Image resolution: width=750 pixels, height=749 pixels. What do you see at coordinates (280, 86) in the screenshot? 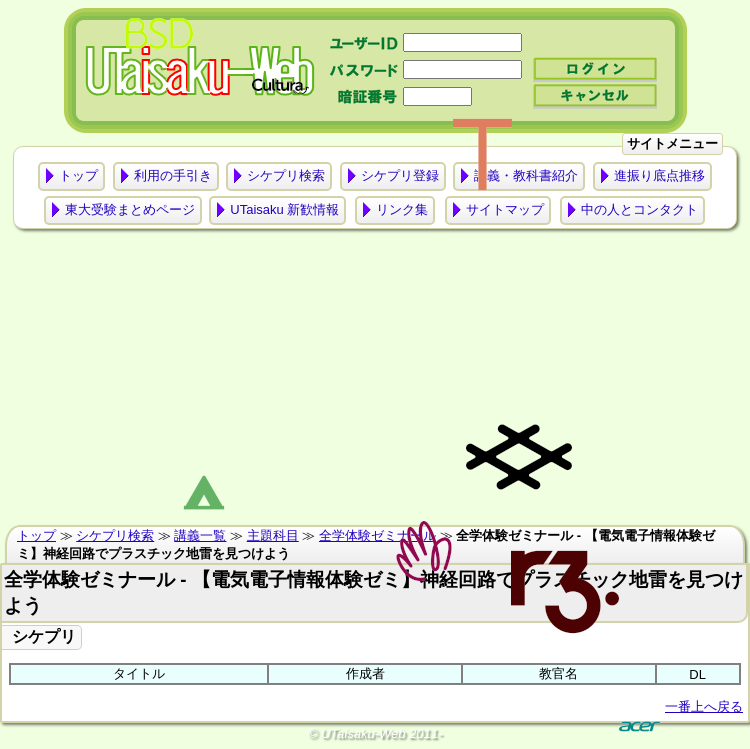
I see `navigate to the Cultura website or app` at bounding box center [280, 86].